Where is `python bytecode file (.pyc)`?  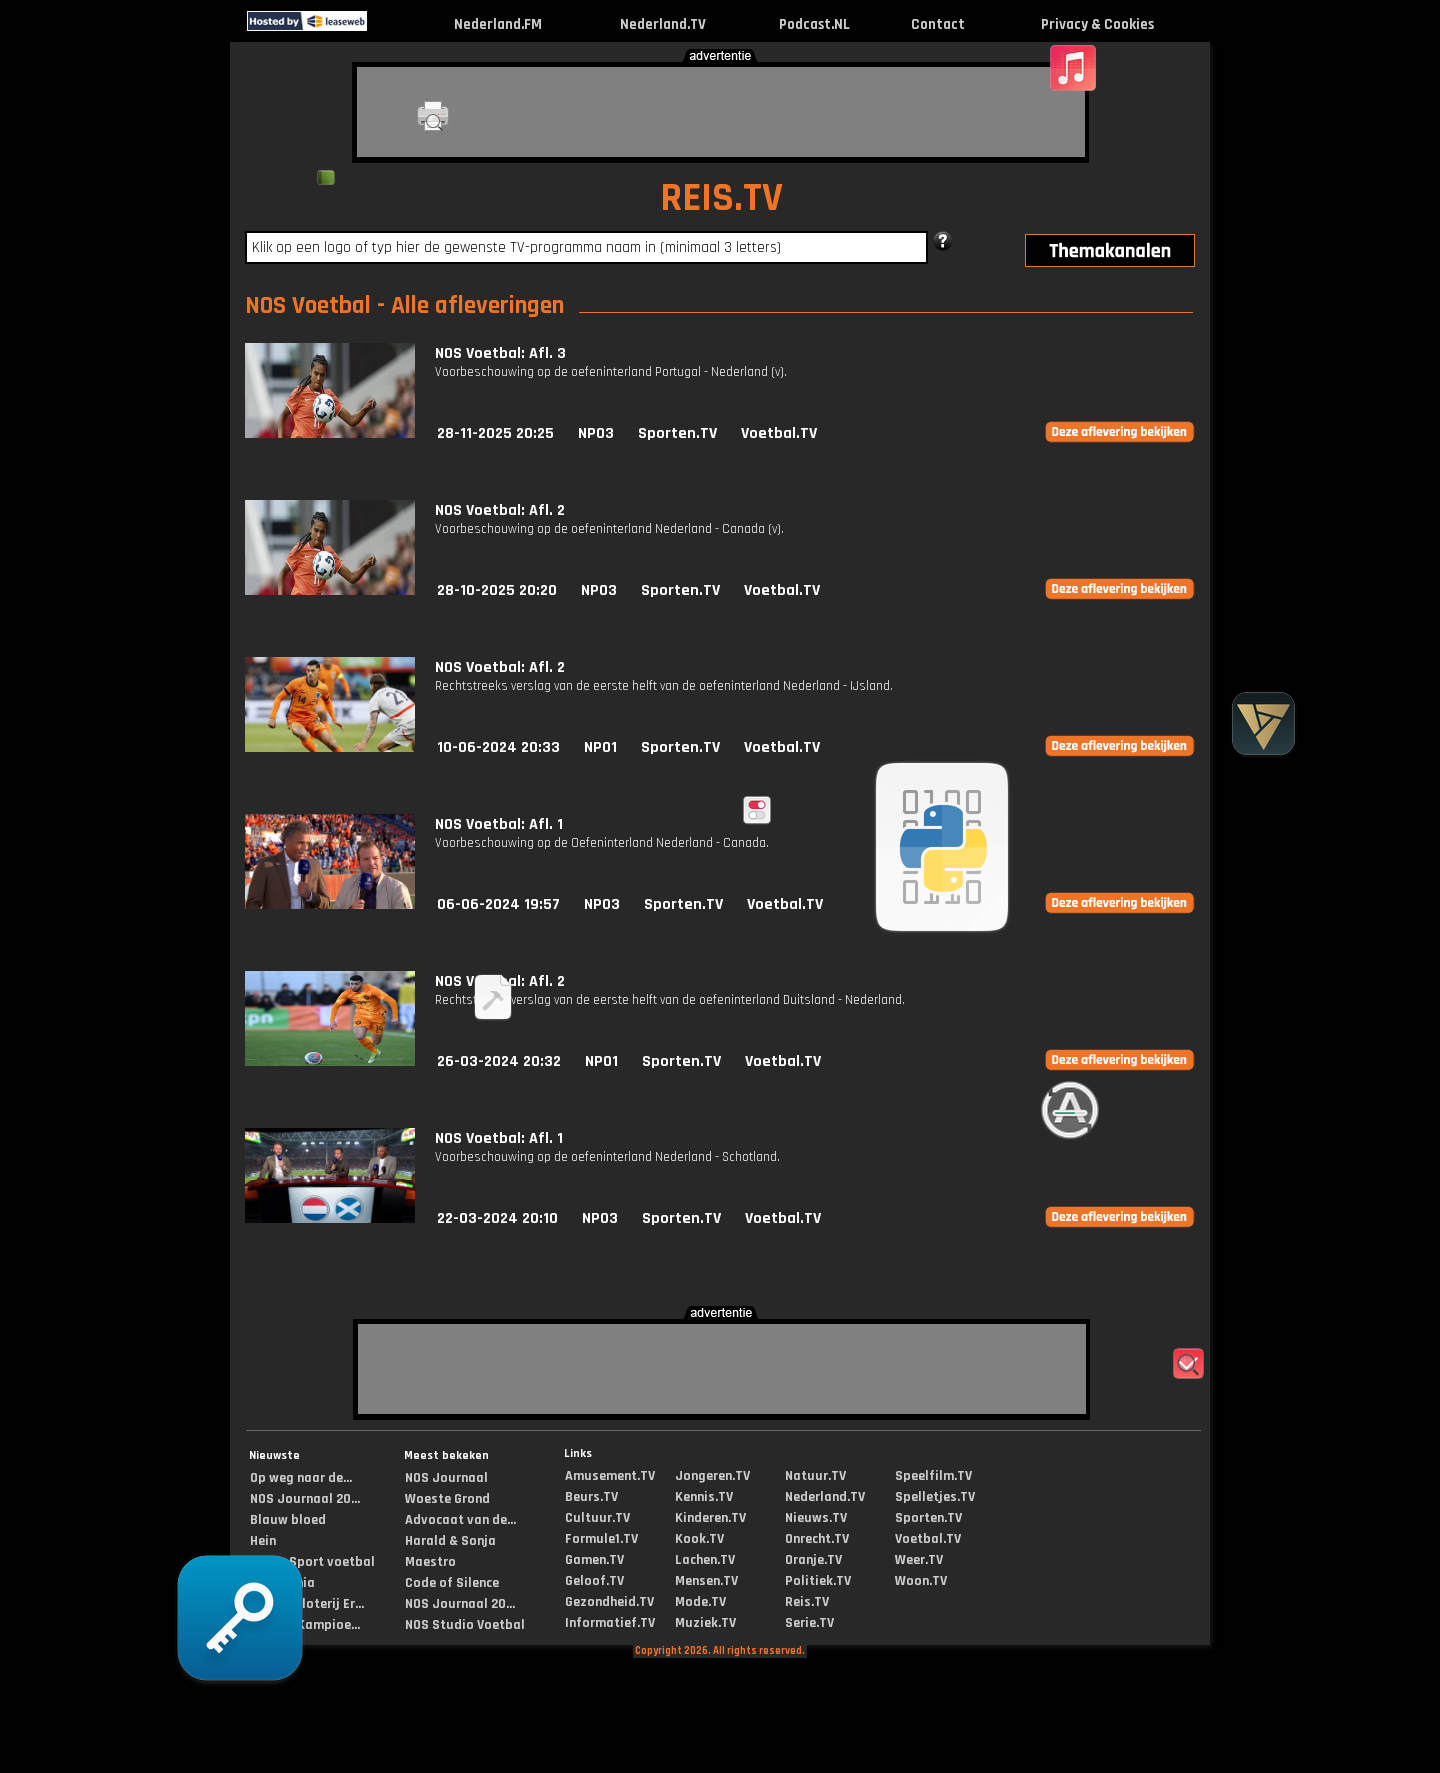
python bytecode file (.pyc) is located at coordinates (942, 847).